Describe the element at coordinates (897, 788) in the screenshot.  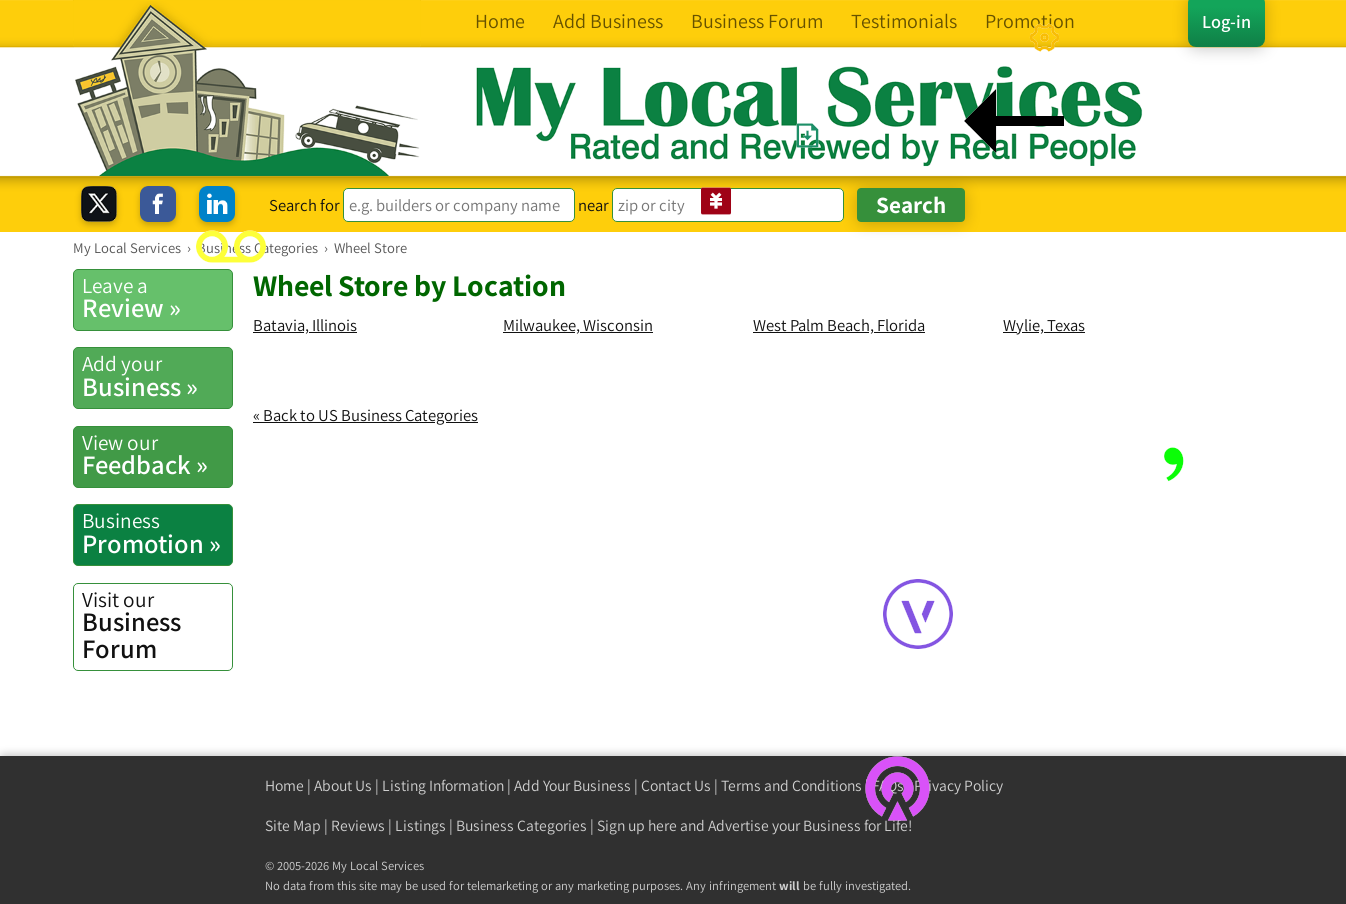
I see `access GPS or location services` at that location.